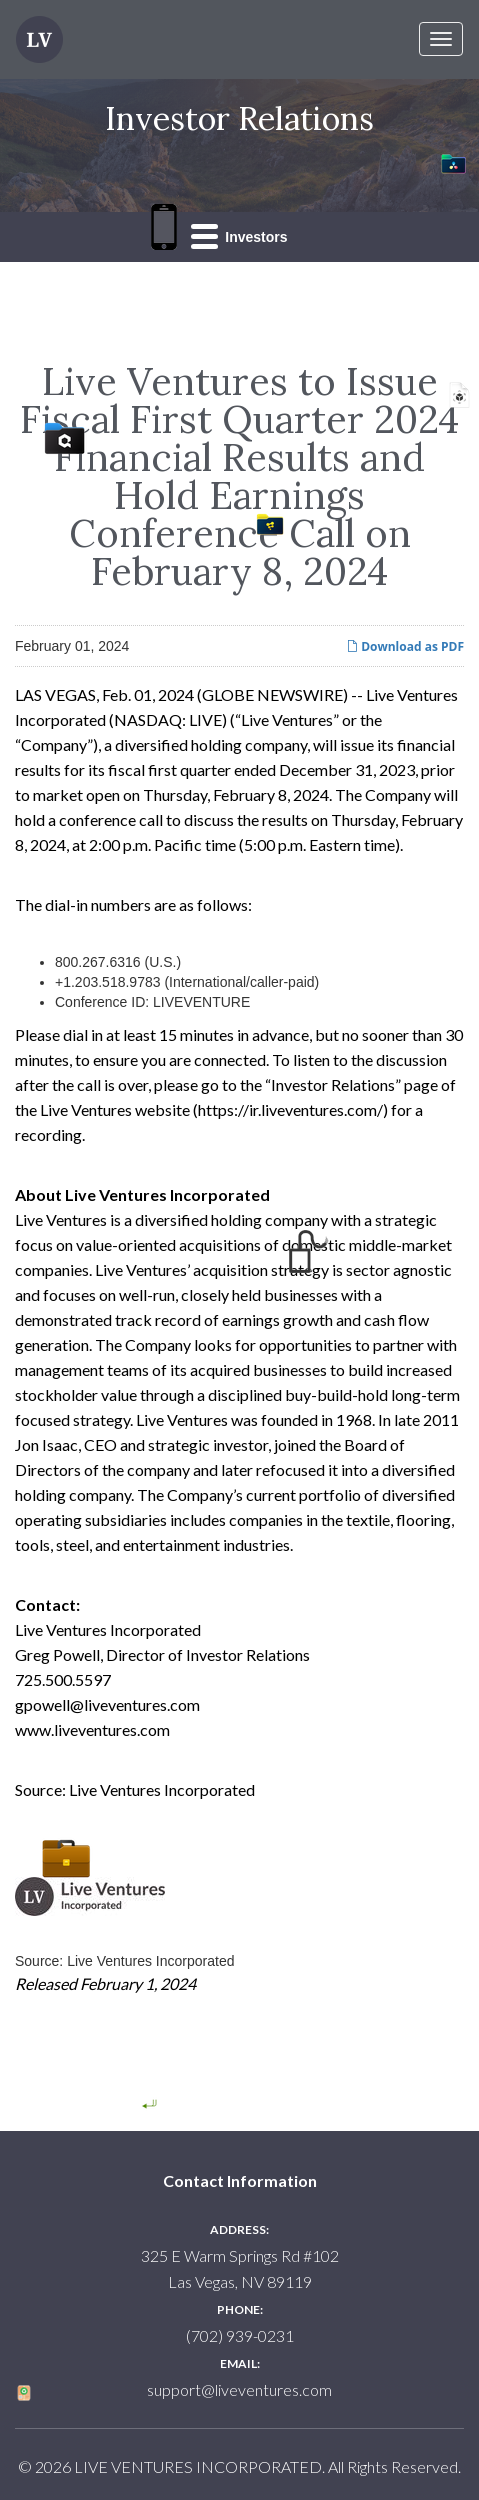 The height and width of the screenshot is (2500, 479). What do you see at coordinates (270, 525) in the screenshot?
I see `open blackmagic fusion project files folder` at bounding box center [270, 525].